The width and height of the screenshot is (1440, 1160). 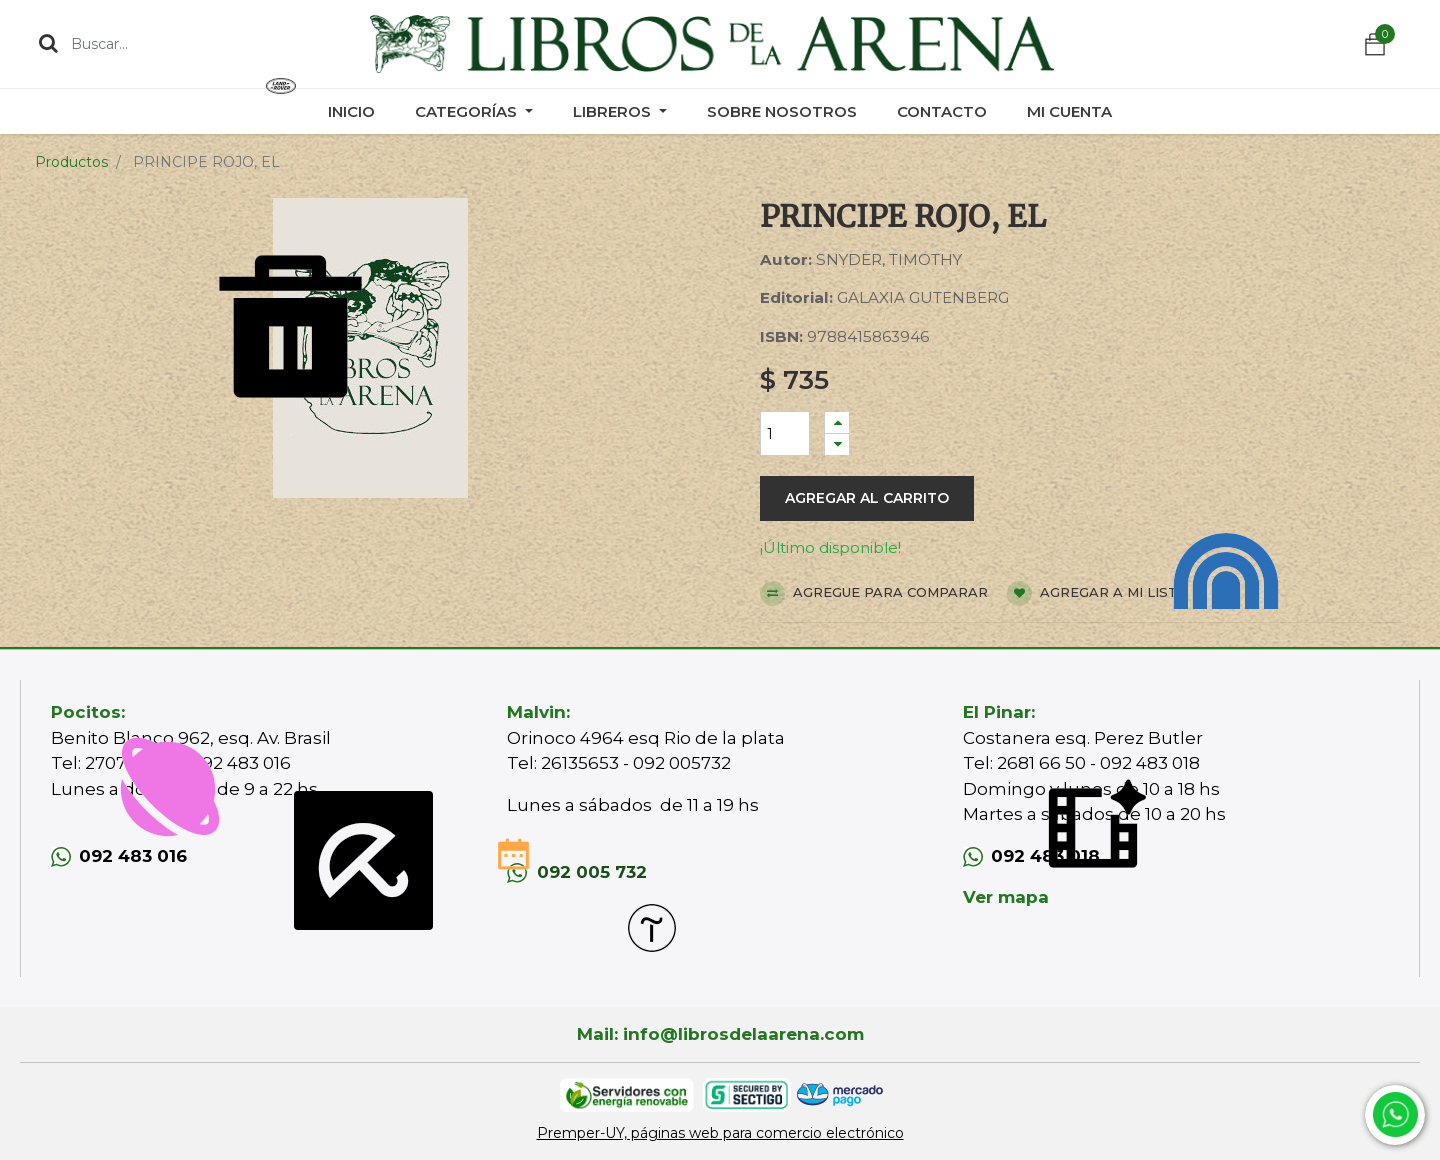 What do you see at coordinates (1226, 571) in the screenshot?
I see `view weather conditions with rainbow` at bounding box center [1226, 571].